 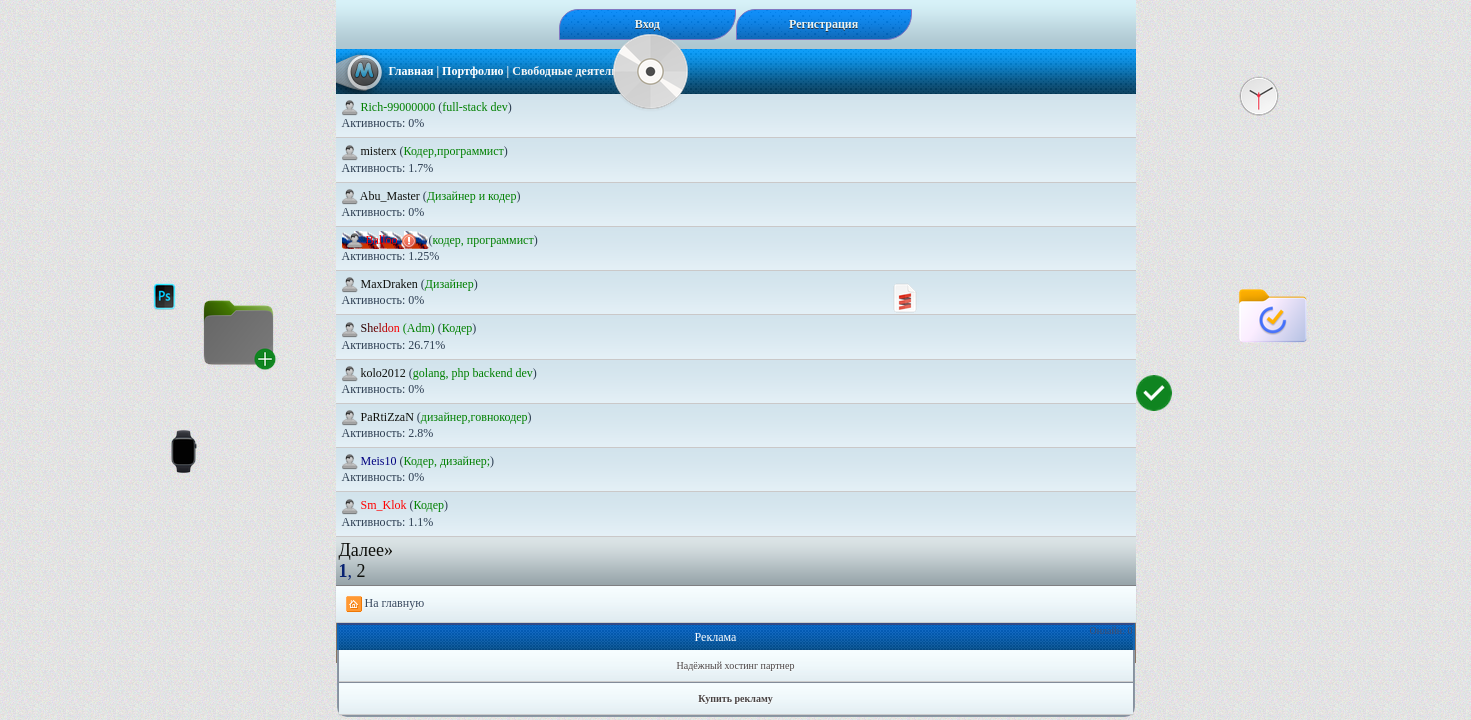 I want to click on confirm or accept an action, so click(x=1154, y=393).